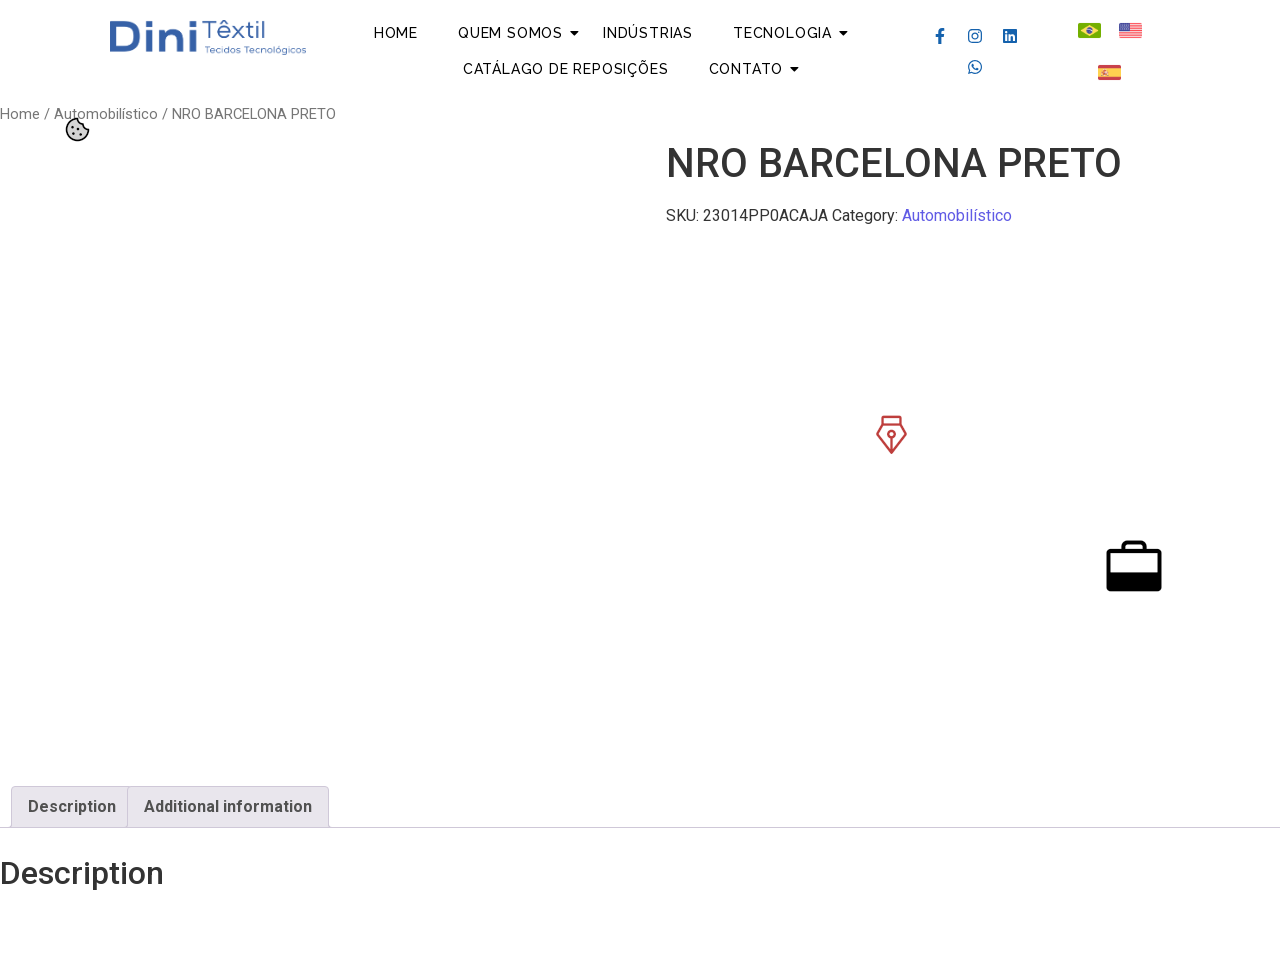 Image resolution: width=1280 pixels, height=964 pixels. Describe the element at coordinates (1134, 568) in the screenshot. I see `access travel or trip planning features` at that location.